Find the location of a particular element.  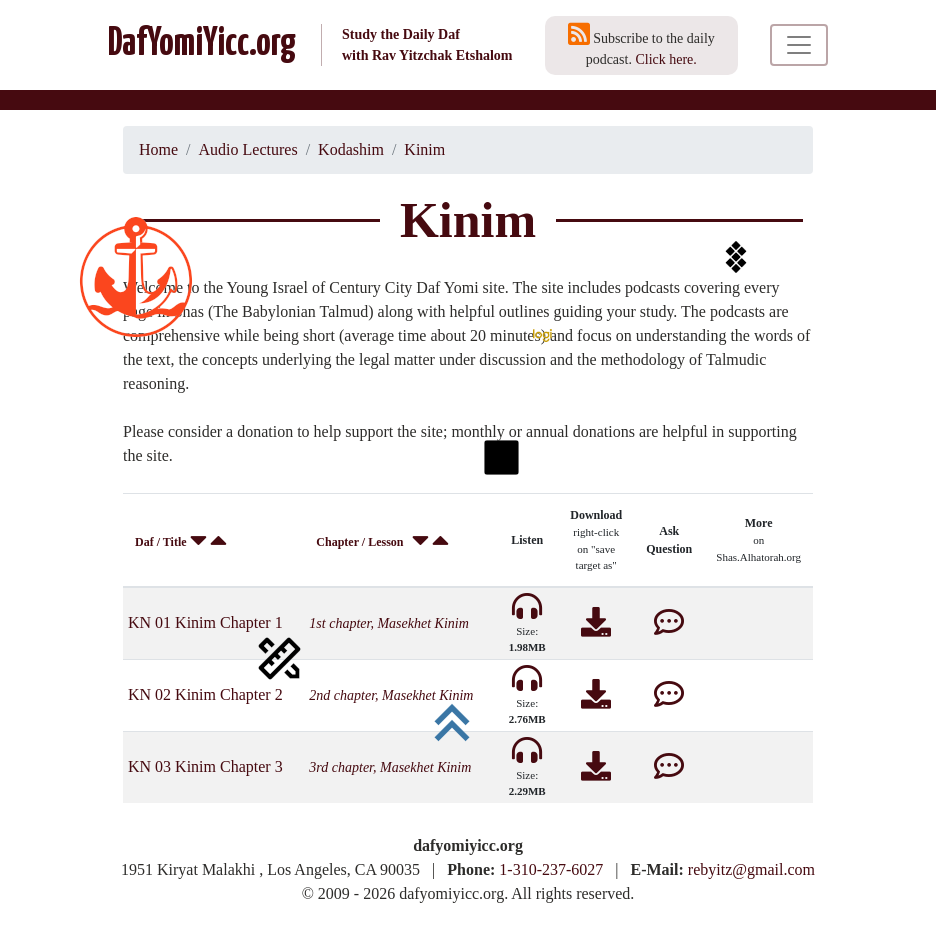

access design tools is located at coordinates (279, 658).